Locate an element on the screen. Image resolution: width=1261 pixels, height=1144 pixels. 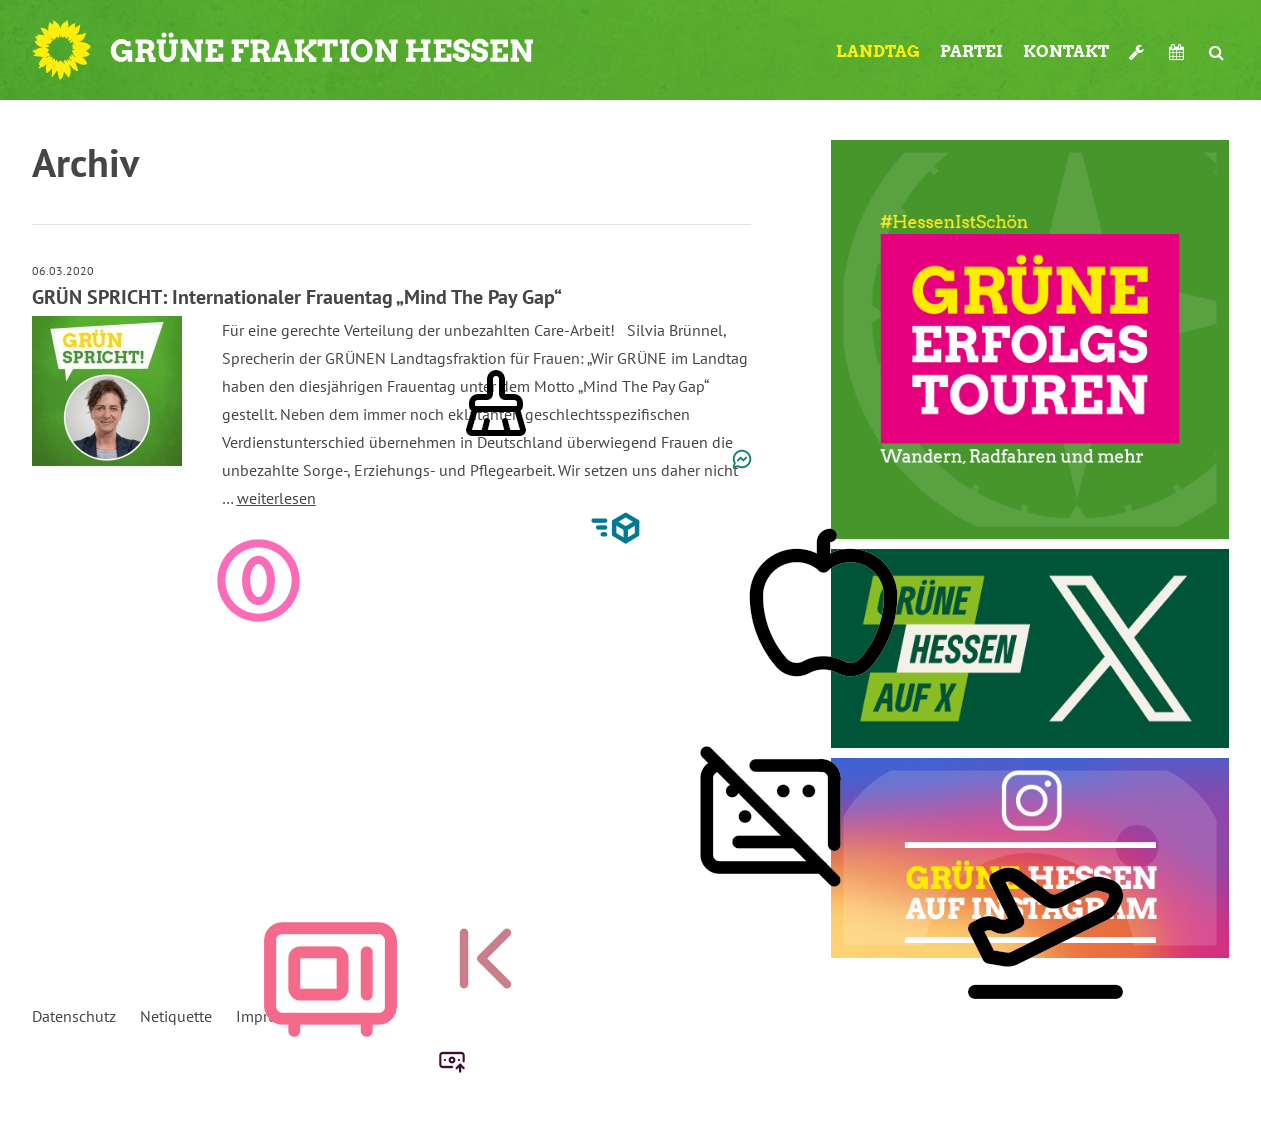
send money or make a payment is located at coordinates (452, 1060).